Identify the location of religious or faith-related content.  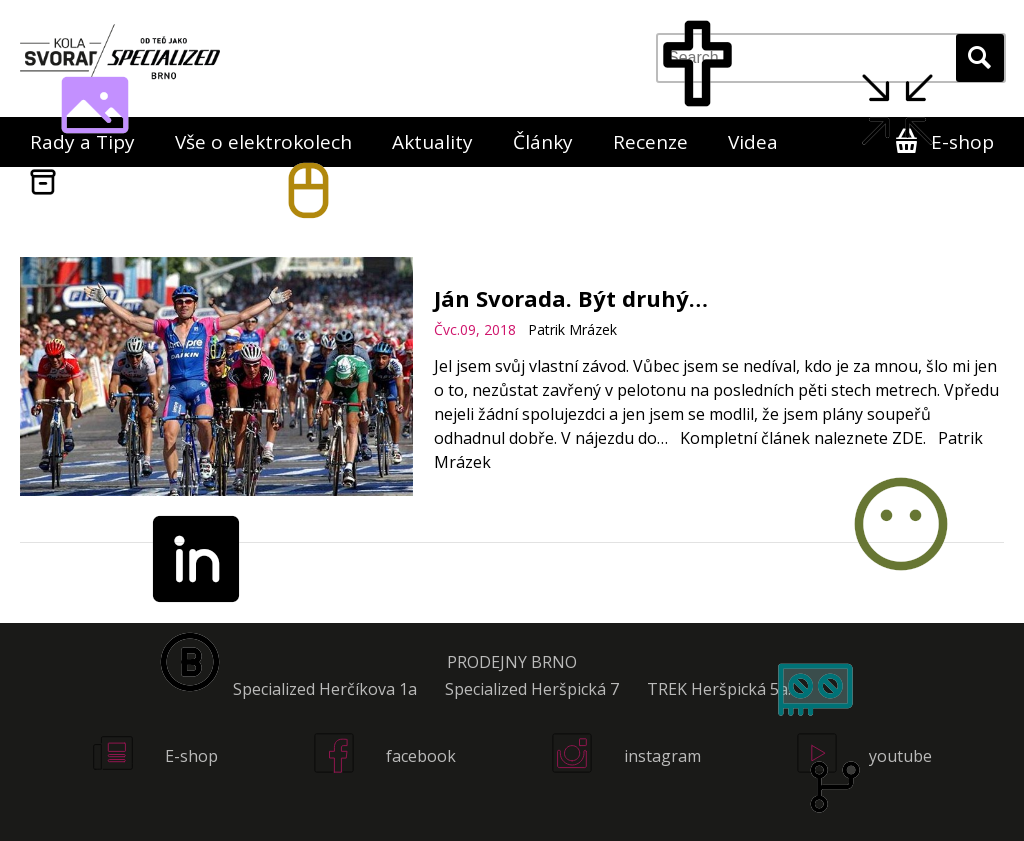
(697, 63).